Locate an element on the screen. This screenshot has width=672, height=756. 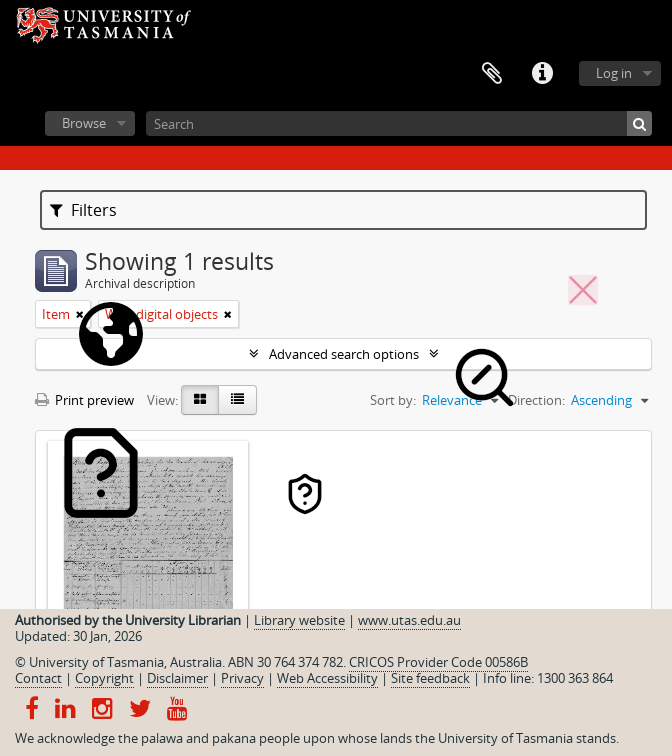
close the current window or dialog is located at coordinates (583, 290).